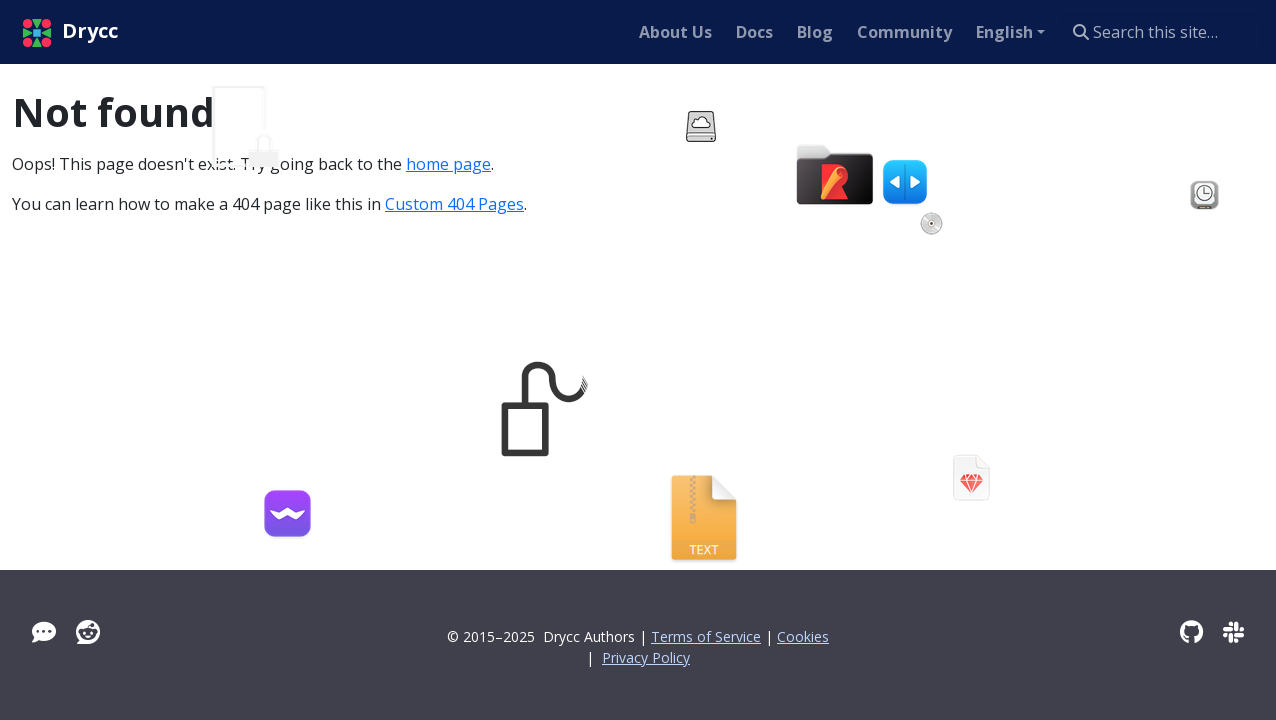  I want to click on ruby programming language source file, so click(971, 477).